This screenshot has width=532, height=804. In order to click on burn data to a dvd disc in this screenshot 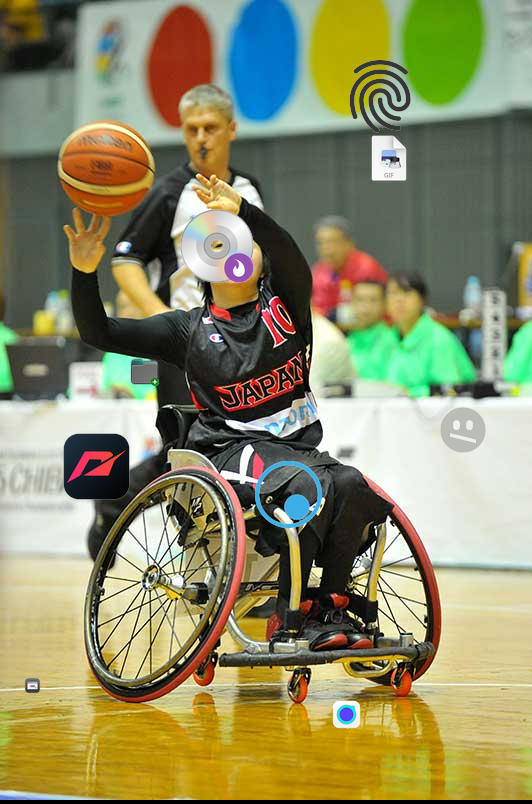, I will do `click(217, 246)`.